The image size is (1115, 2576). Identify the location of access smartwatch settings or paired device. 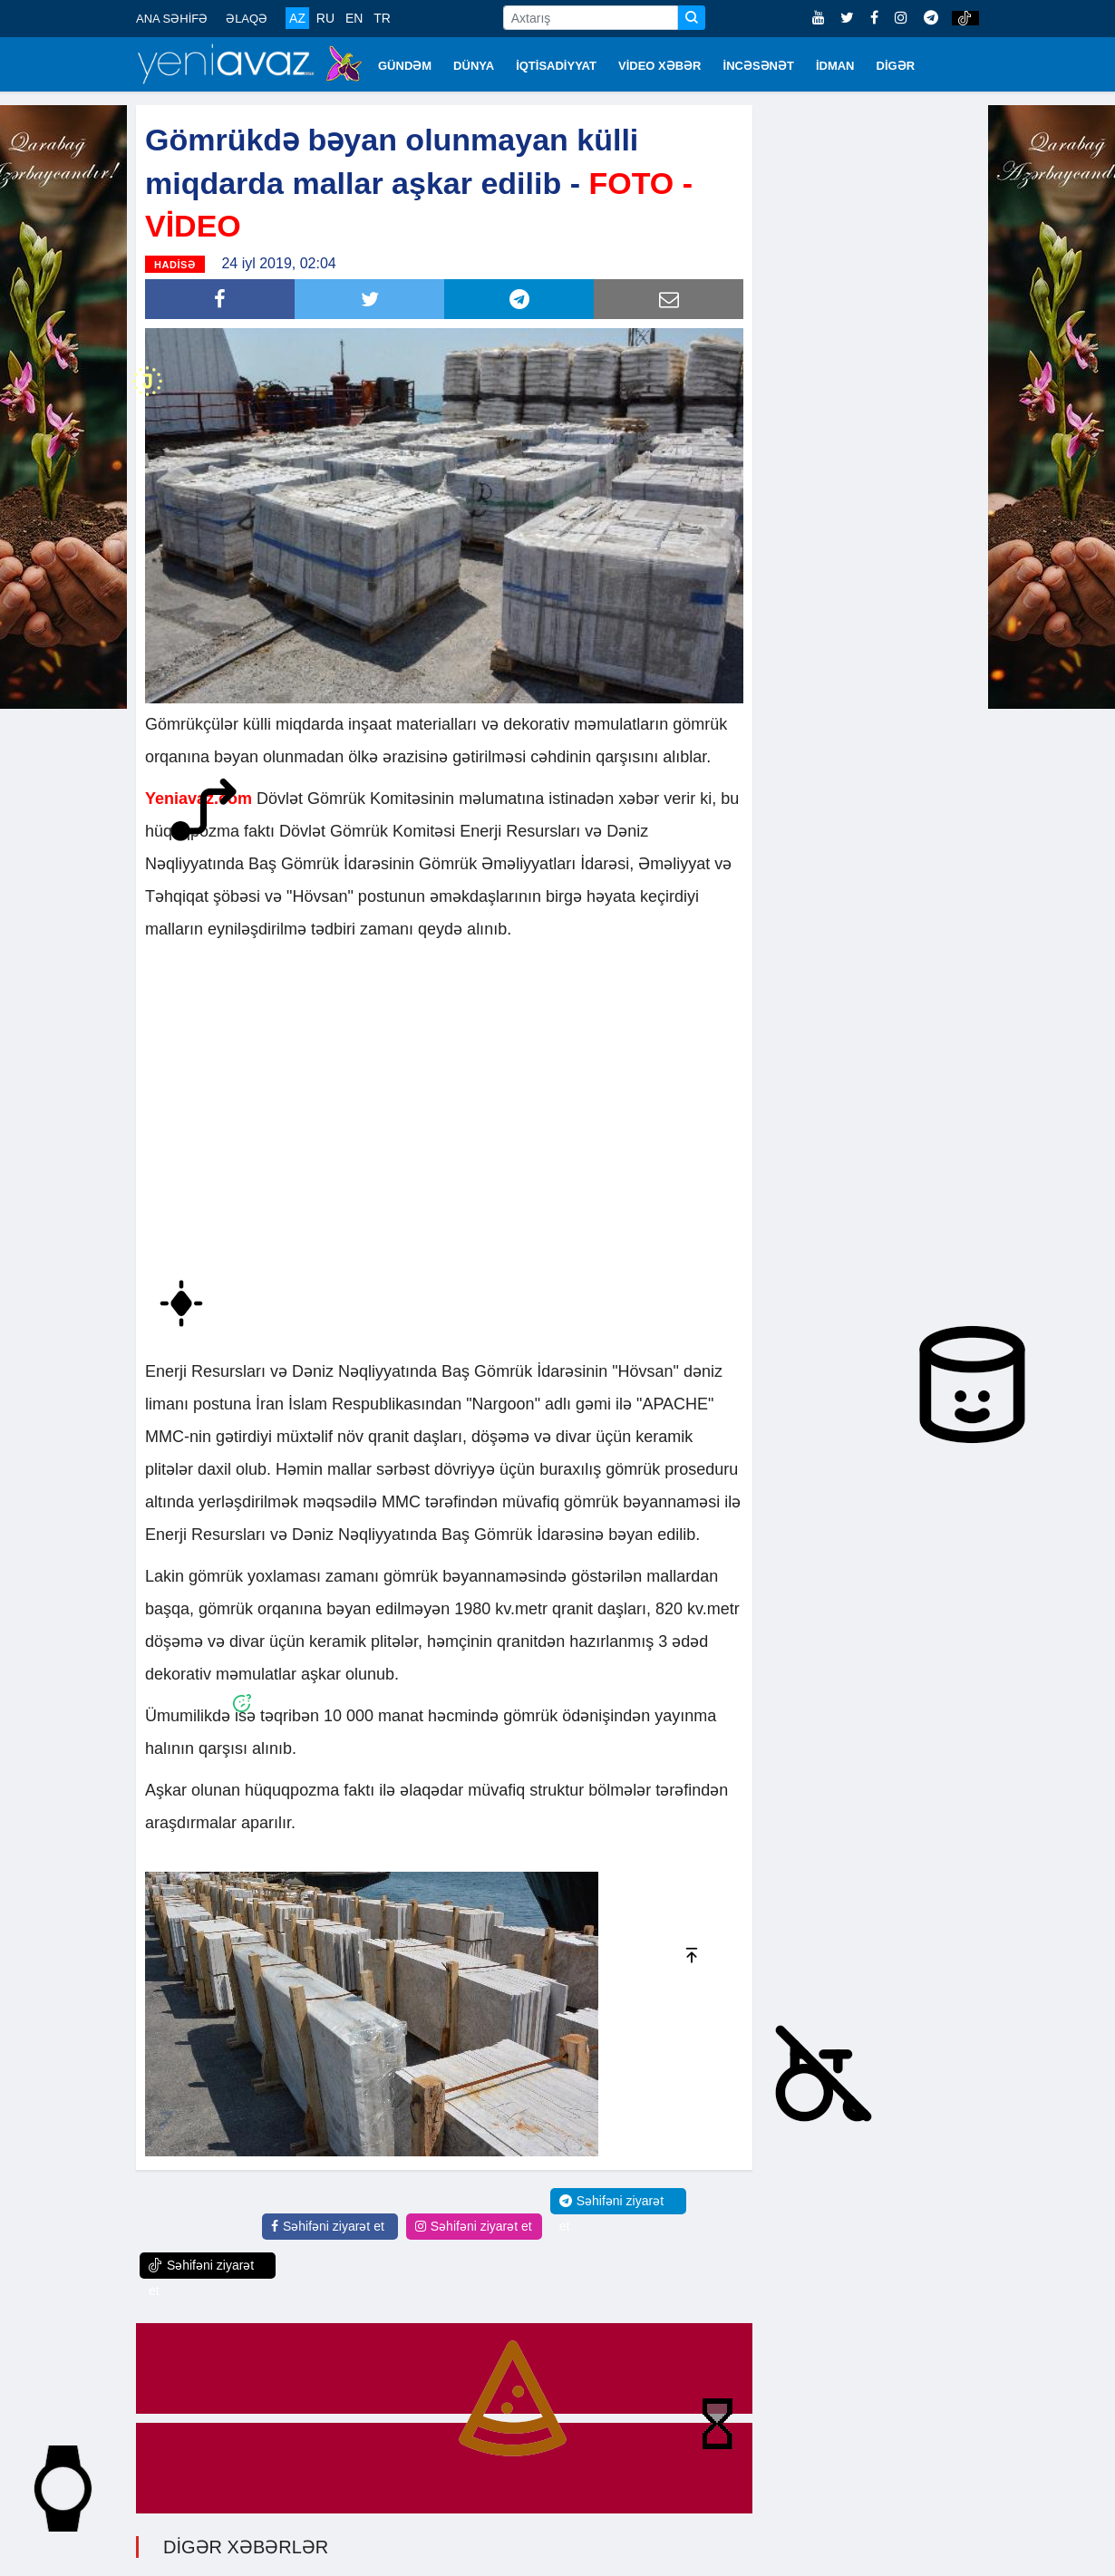
(63, 2488).